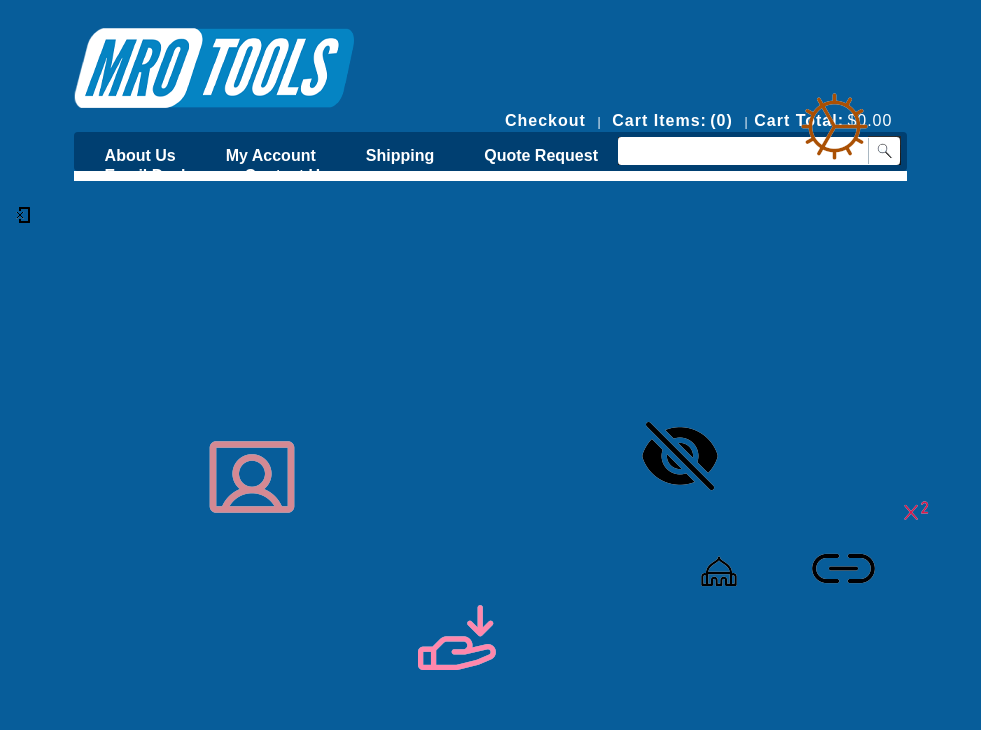 The height and width of the screenshot is (730, 981). Describe the element at coordinates (719, 573) in the screenshot. I see `find nearby mosques` at that location.